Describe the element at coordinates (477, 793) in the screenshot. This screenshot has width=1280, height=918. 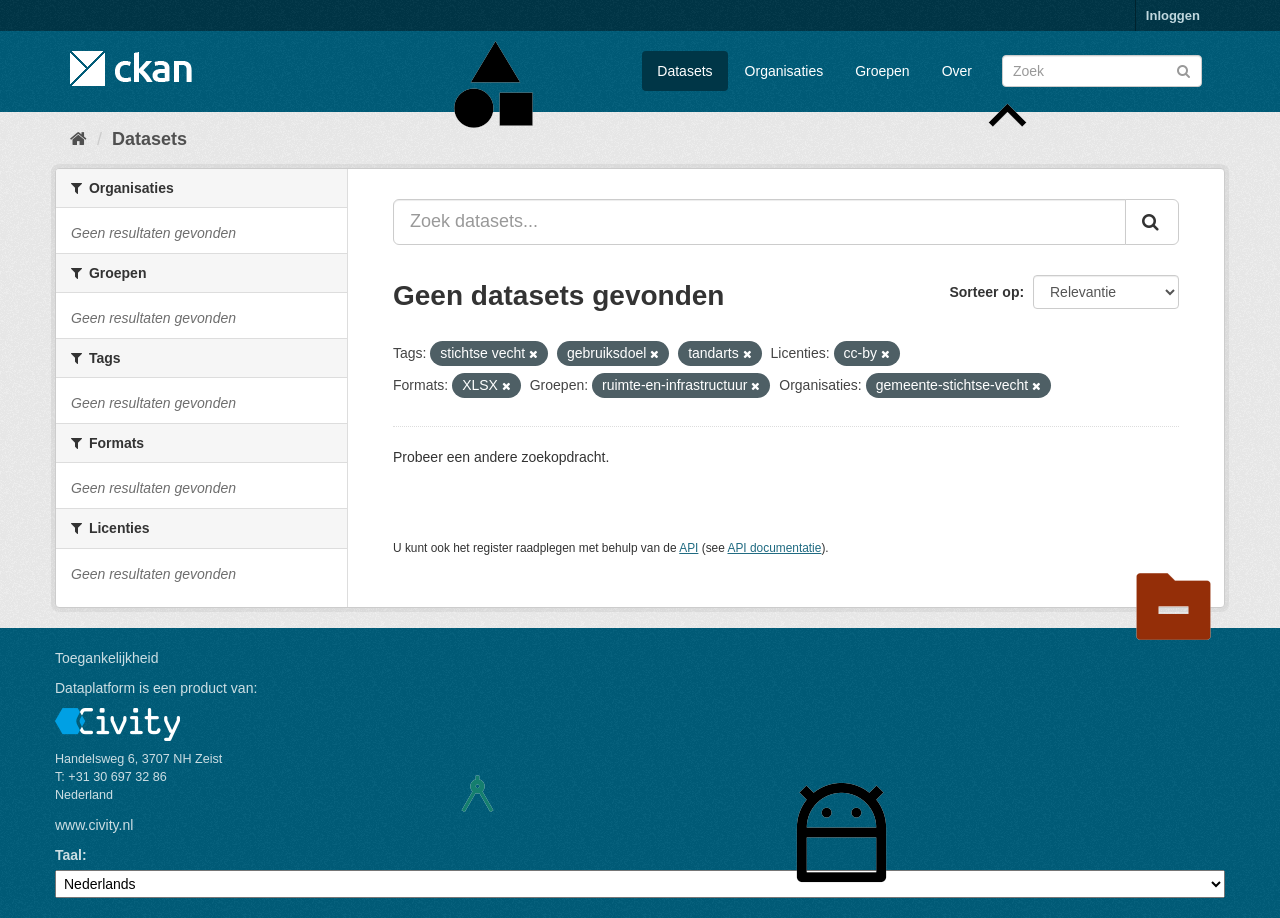
I see `access drawing or design tools` at that location.